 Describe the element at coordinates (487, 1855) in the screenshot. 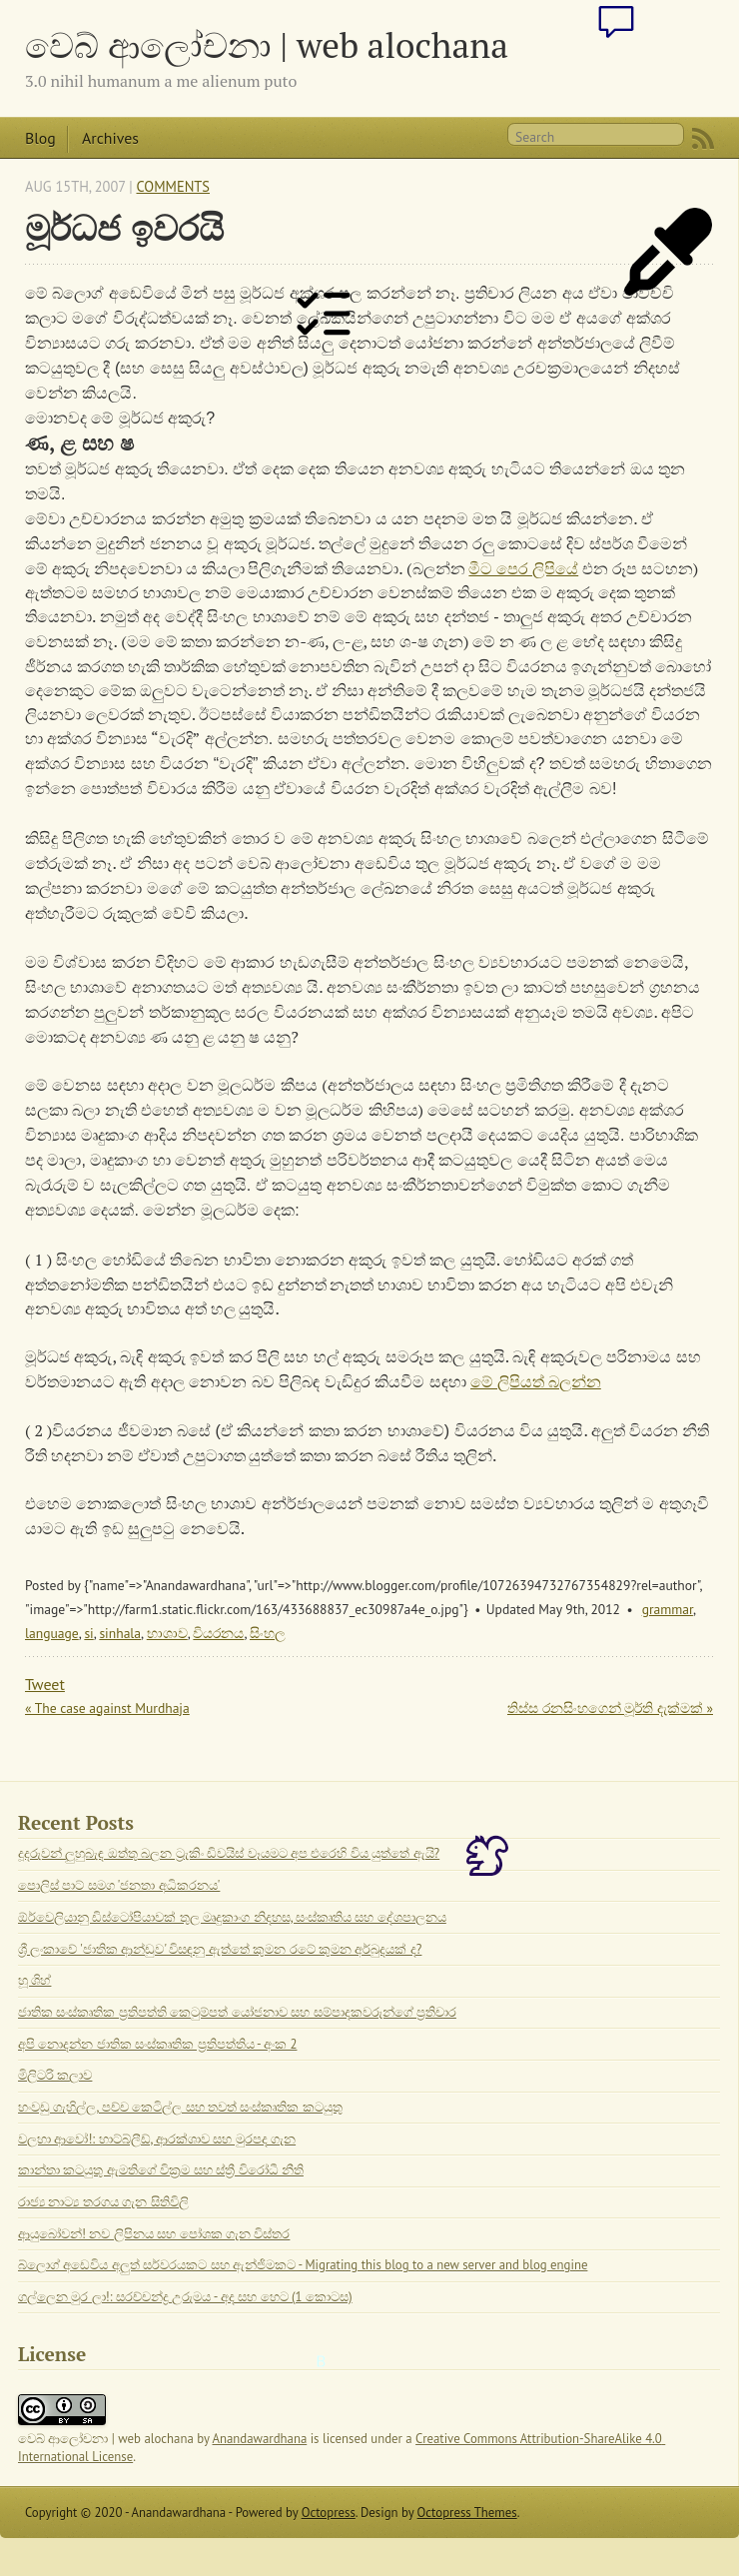

I see `access squirrel version control settings` at that location.